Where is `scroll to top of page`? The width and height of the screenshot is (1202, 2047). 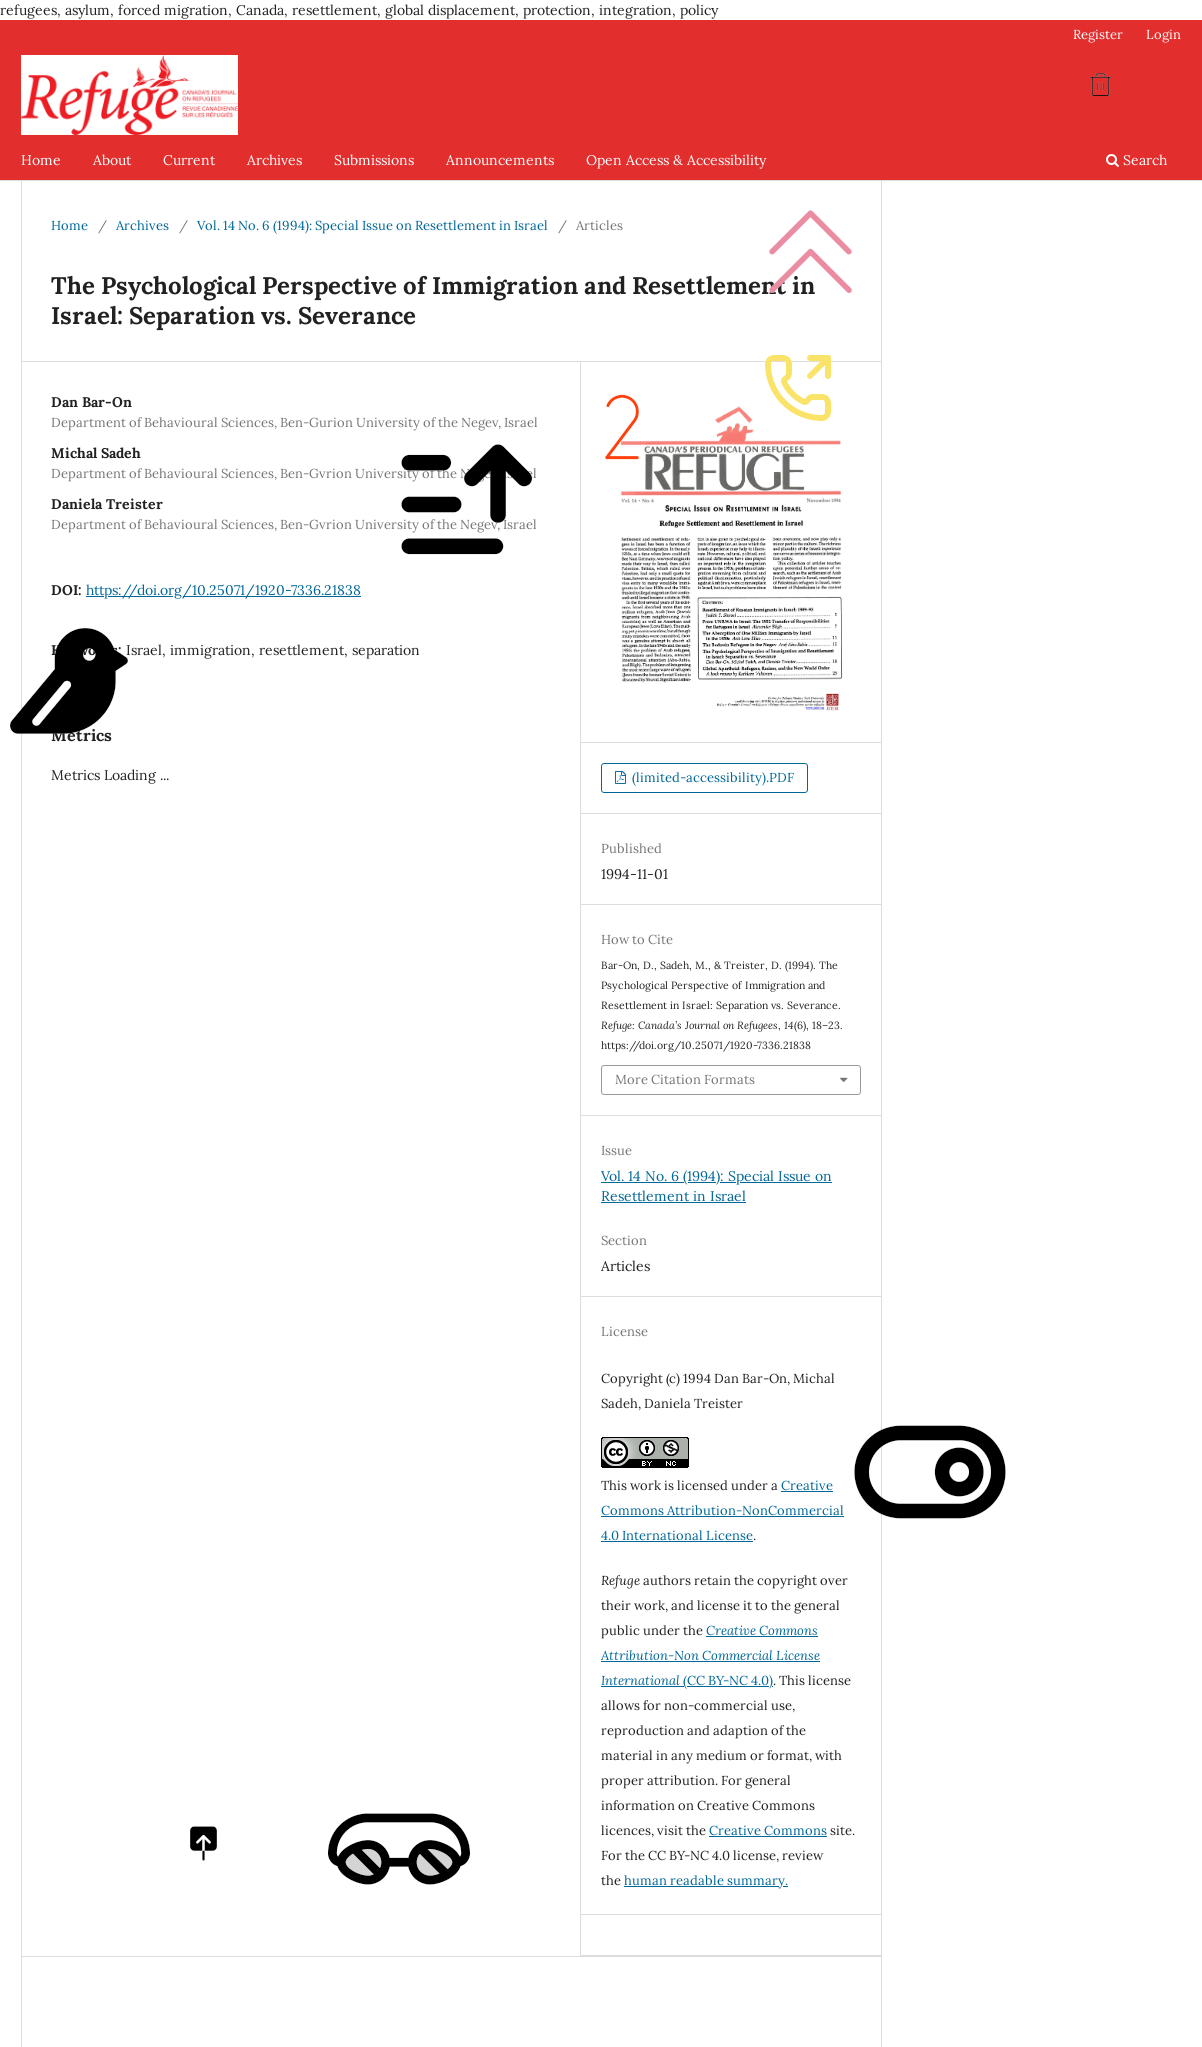 scroll to top of page is located at coordinates (810, 255).